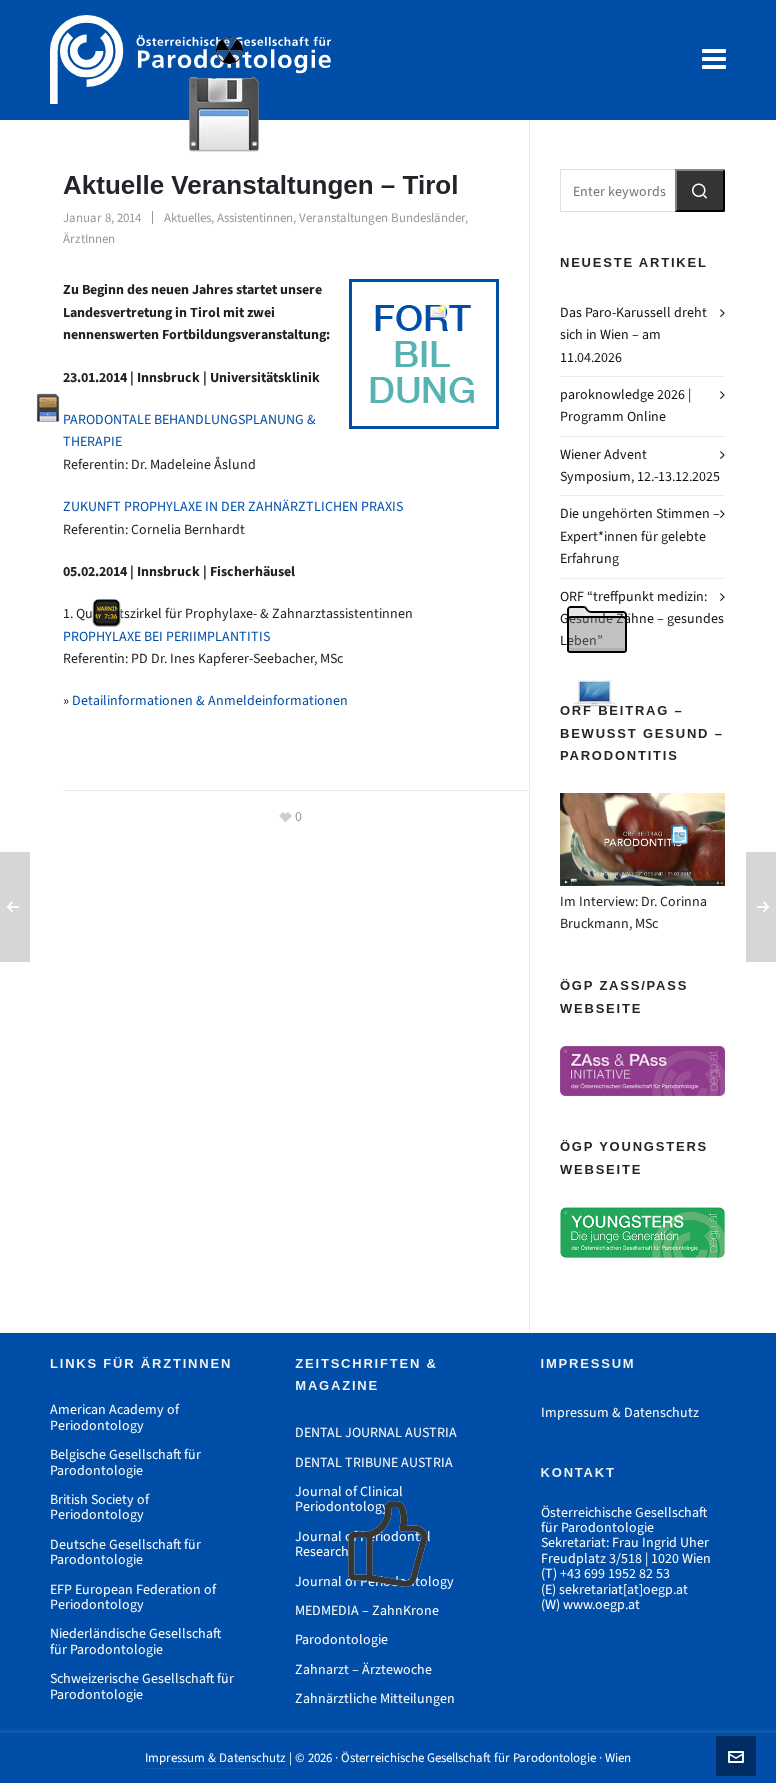  What do you see at coordinates (224, 115) in the screenshot?
I see `save the current file or document` at bounding box center [224, 115].